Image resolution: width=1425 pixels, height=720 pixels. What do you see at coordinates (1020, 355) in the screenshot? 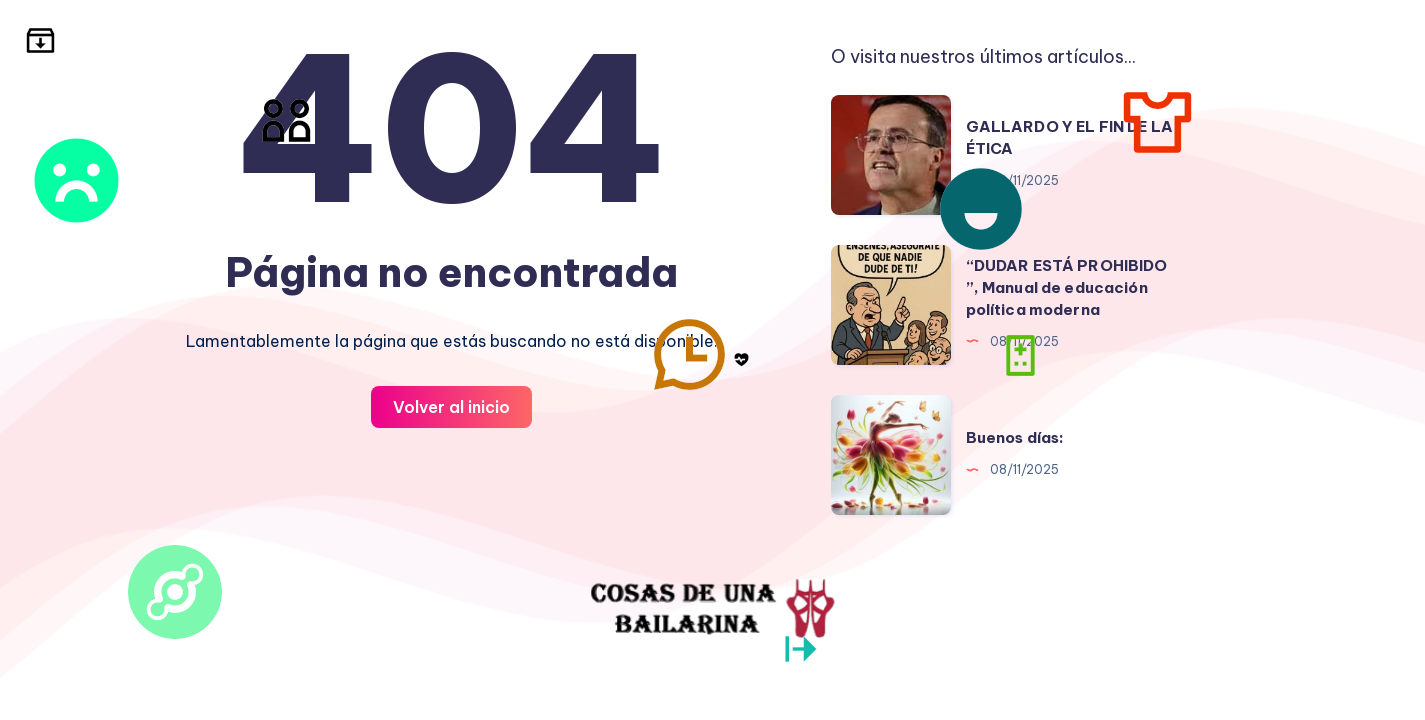
I see `access remote control settings` at bounding box center [1020, 355].